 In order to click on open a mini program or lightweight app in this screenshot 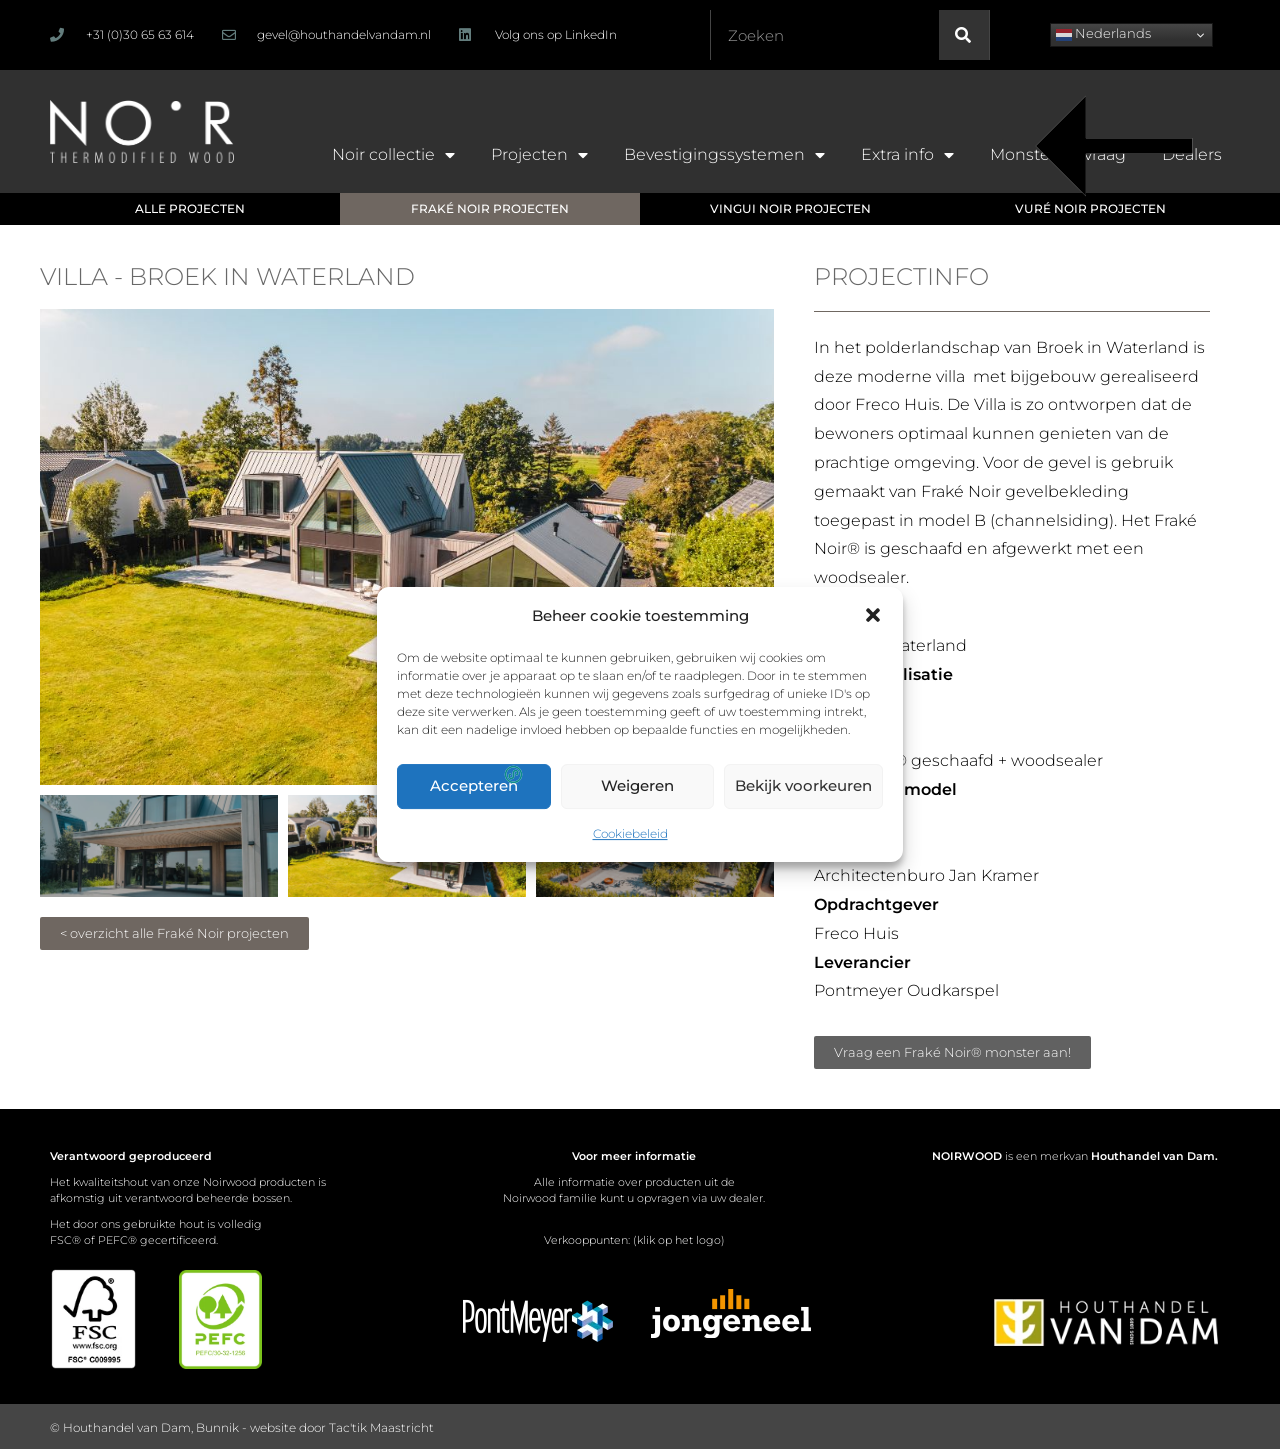, I will do `click(513, 774)`.